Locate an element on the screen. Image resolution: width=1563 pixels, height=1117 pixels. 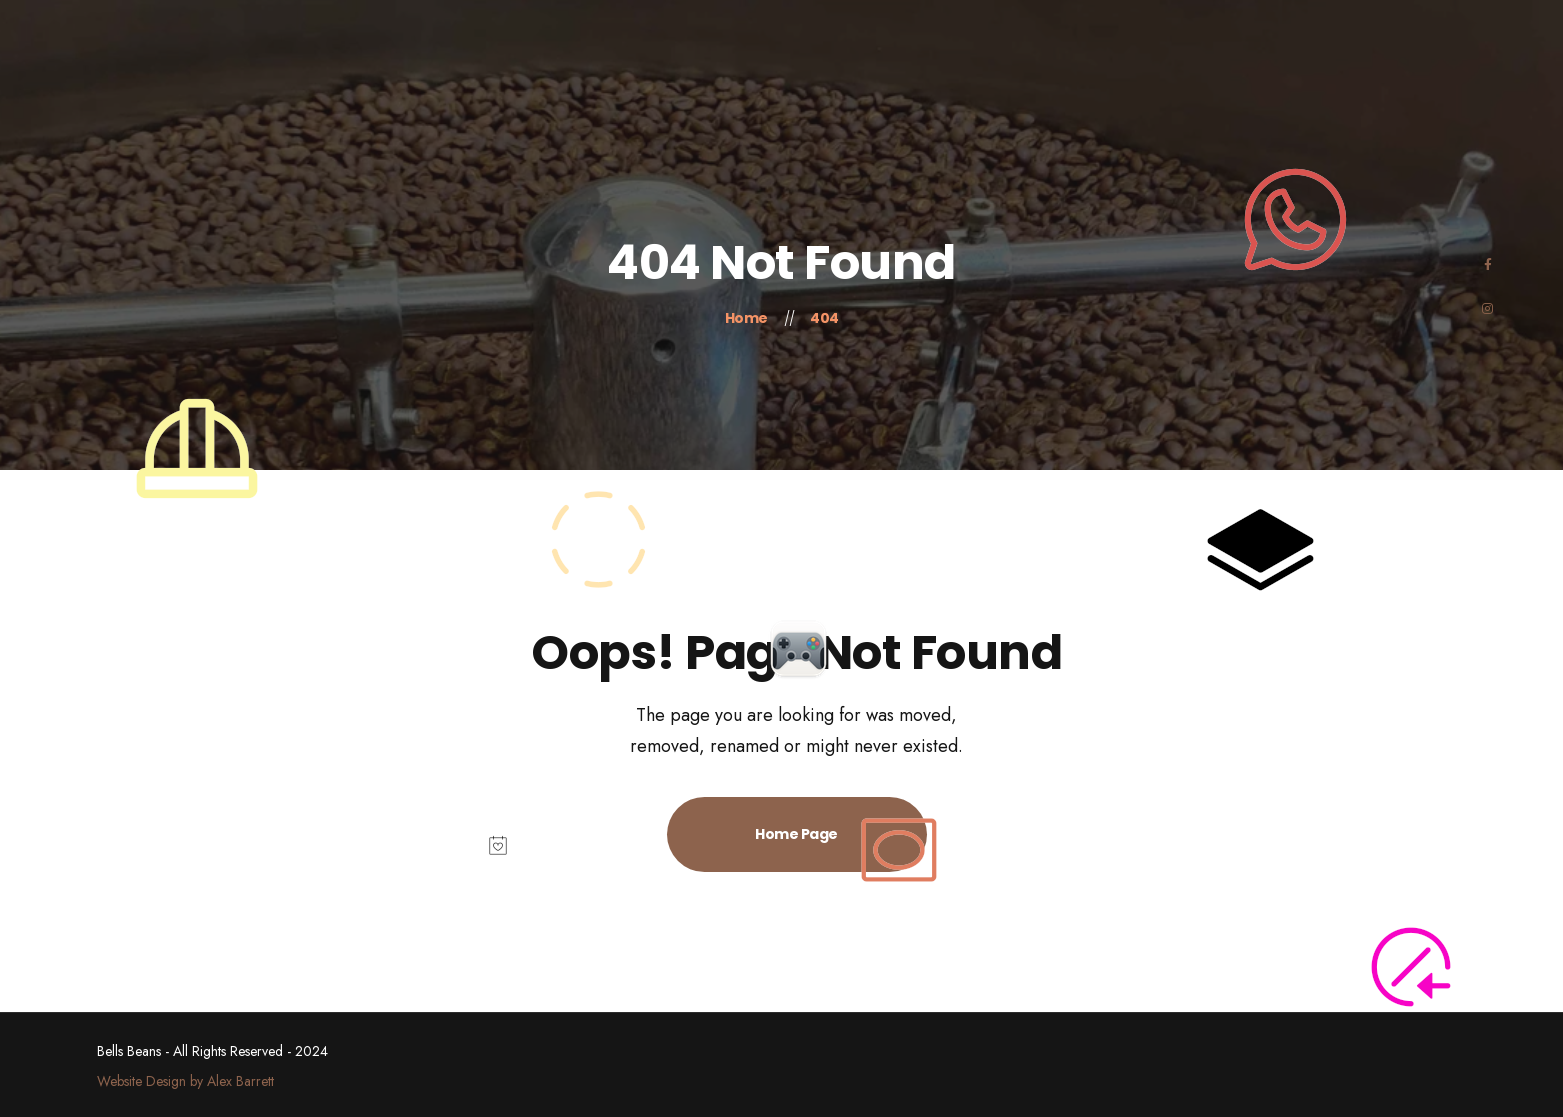
indicates a tracked issue was closed as not planned is located at coordinates (1411, 967).